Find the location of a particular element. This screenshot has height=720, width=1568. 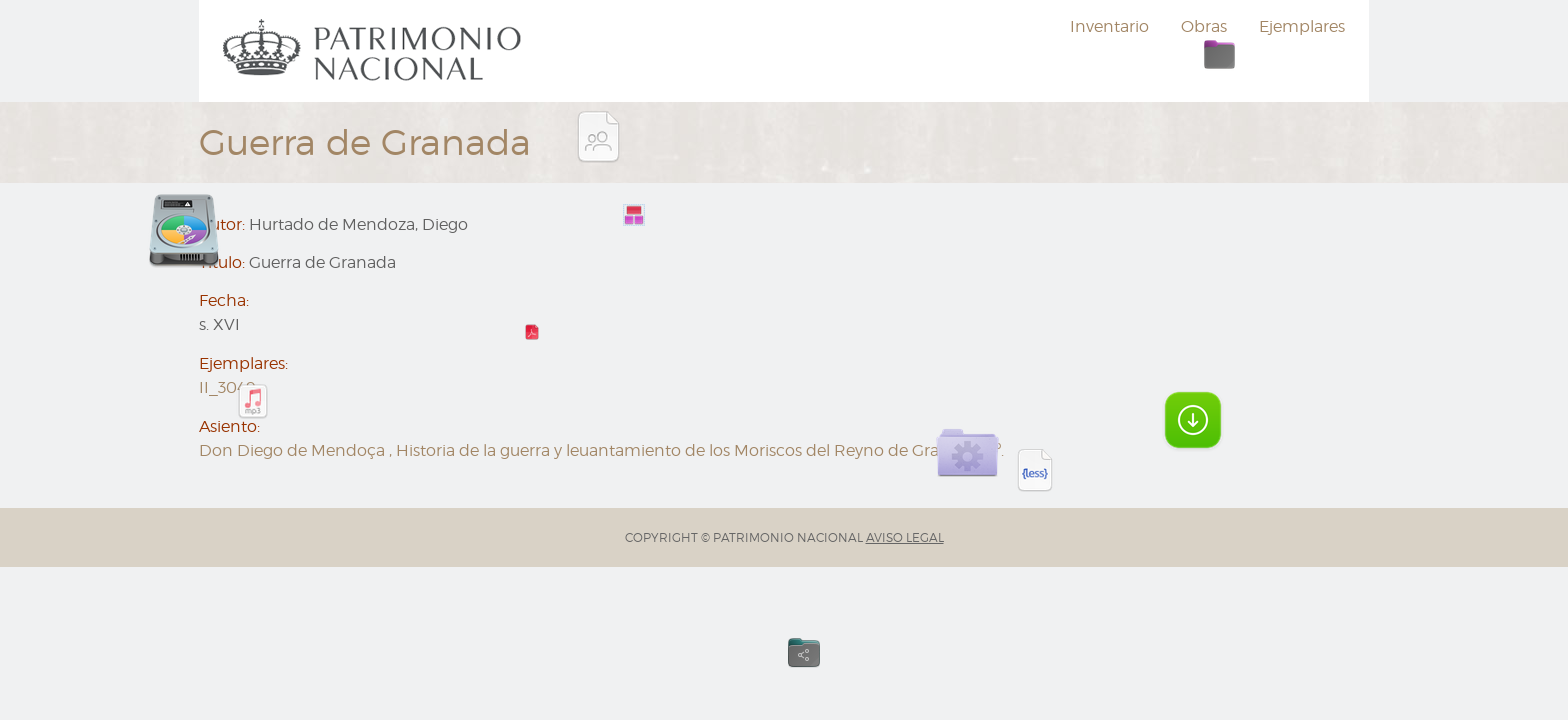

view disk partitions on a multi-partition drive is located at coordinates (184, 230).